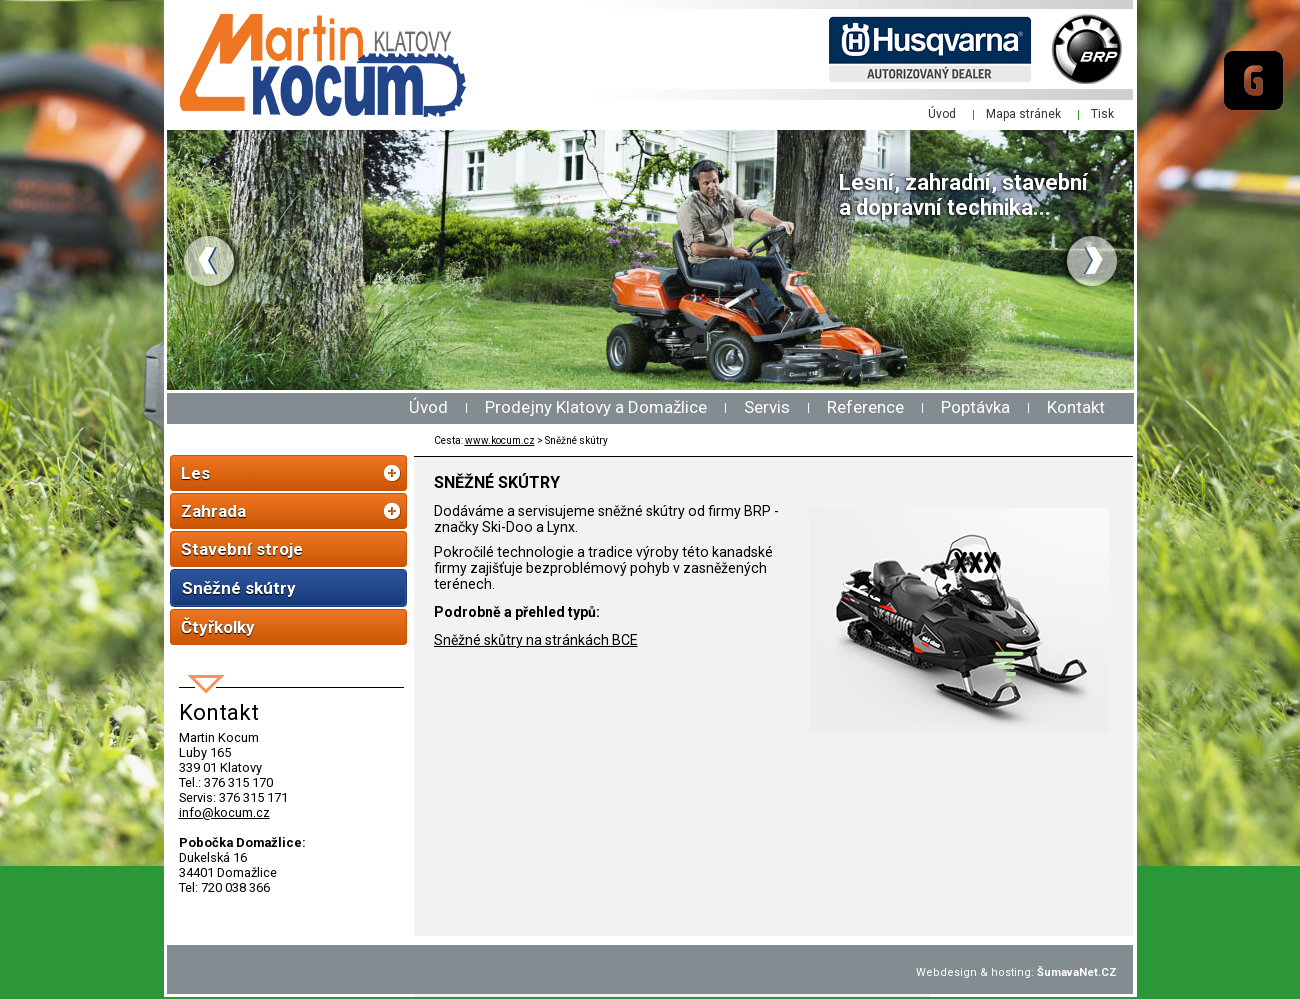  I want to click on indicates severe weather alert or tornado warning, so click(1007, 666).